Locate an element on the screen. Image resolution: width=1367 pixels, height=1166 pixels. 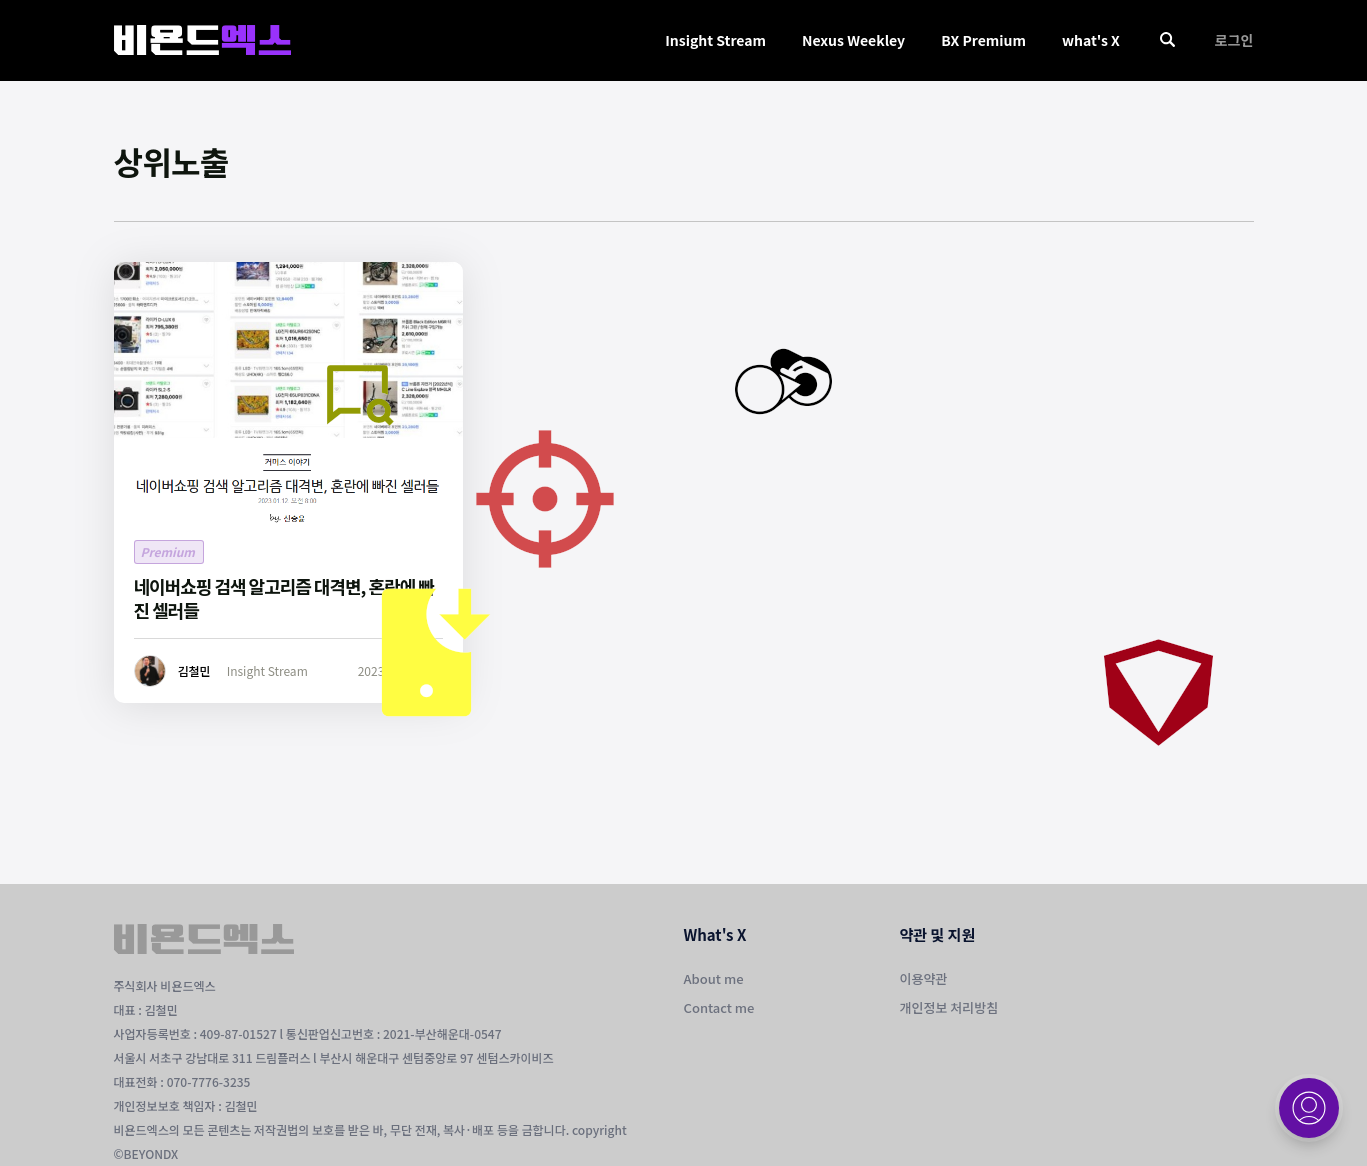
download app to mobile device is located at coordinates (426, 652).